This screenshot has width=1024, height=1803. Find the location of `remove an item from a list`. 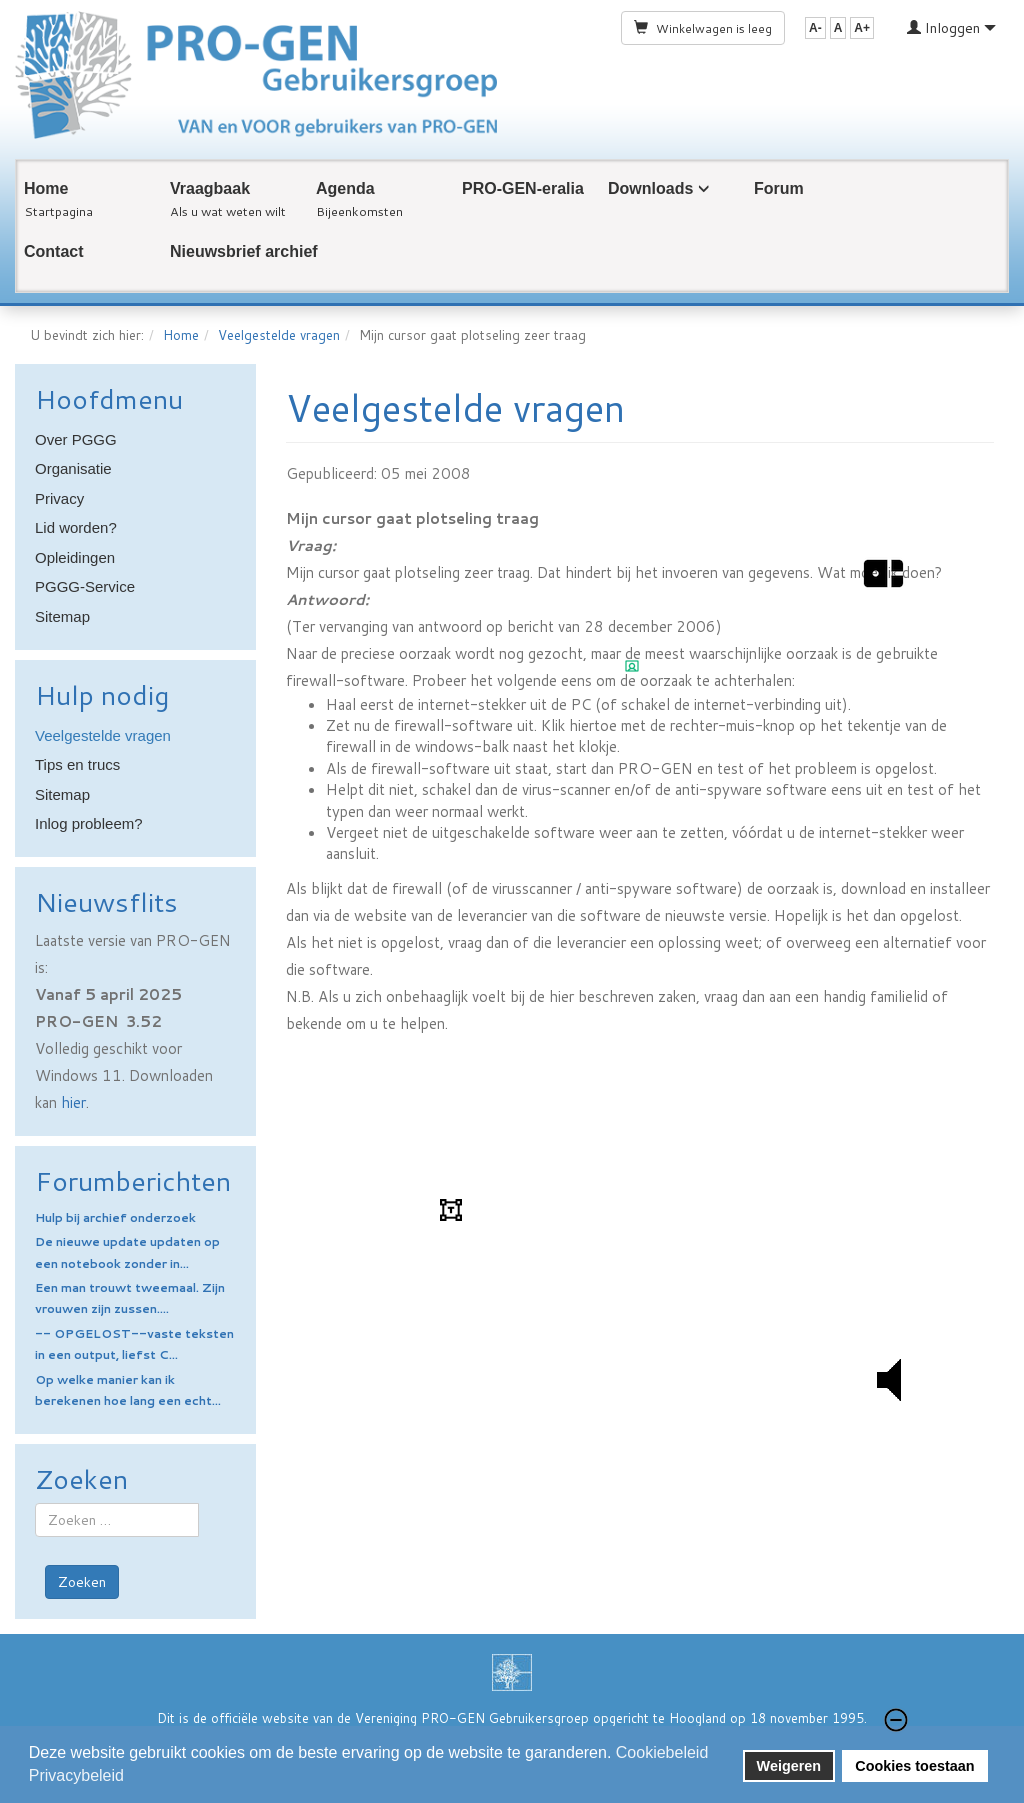

remove an item from a list is located at coordinates (896, 1720).